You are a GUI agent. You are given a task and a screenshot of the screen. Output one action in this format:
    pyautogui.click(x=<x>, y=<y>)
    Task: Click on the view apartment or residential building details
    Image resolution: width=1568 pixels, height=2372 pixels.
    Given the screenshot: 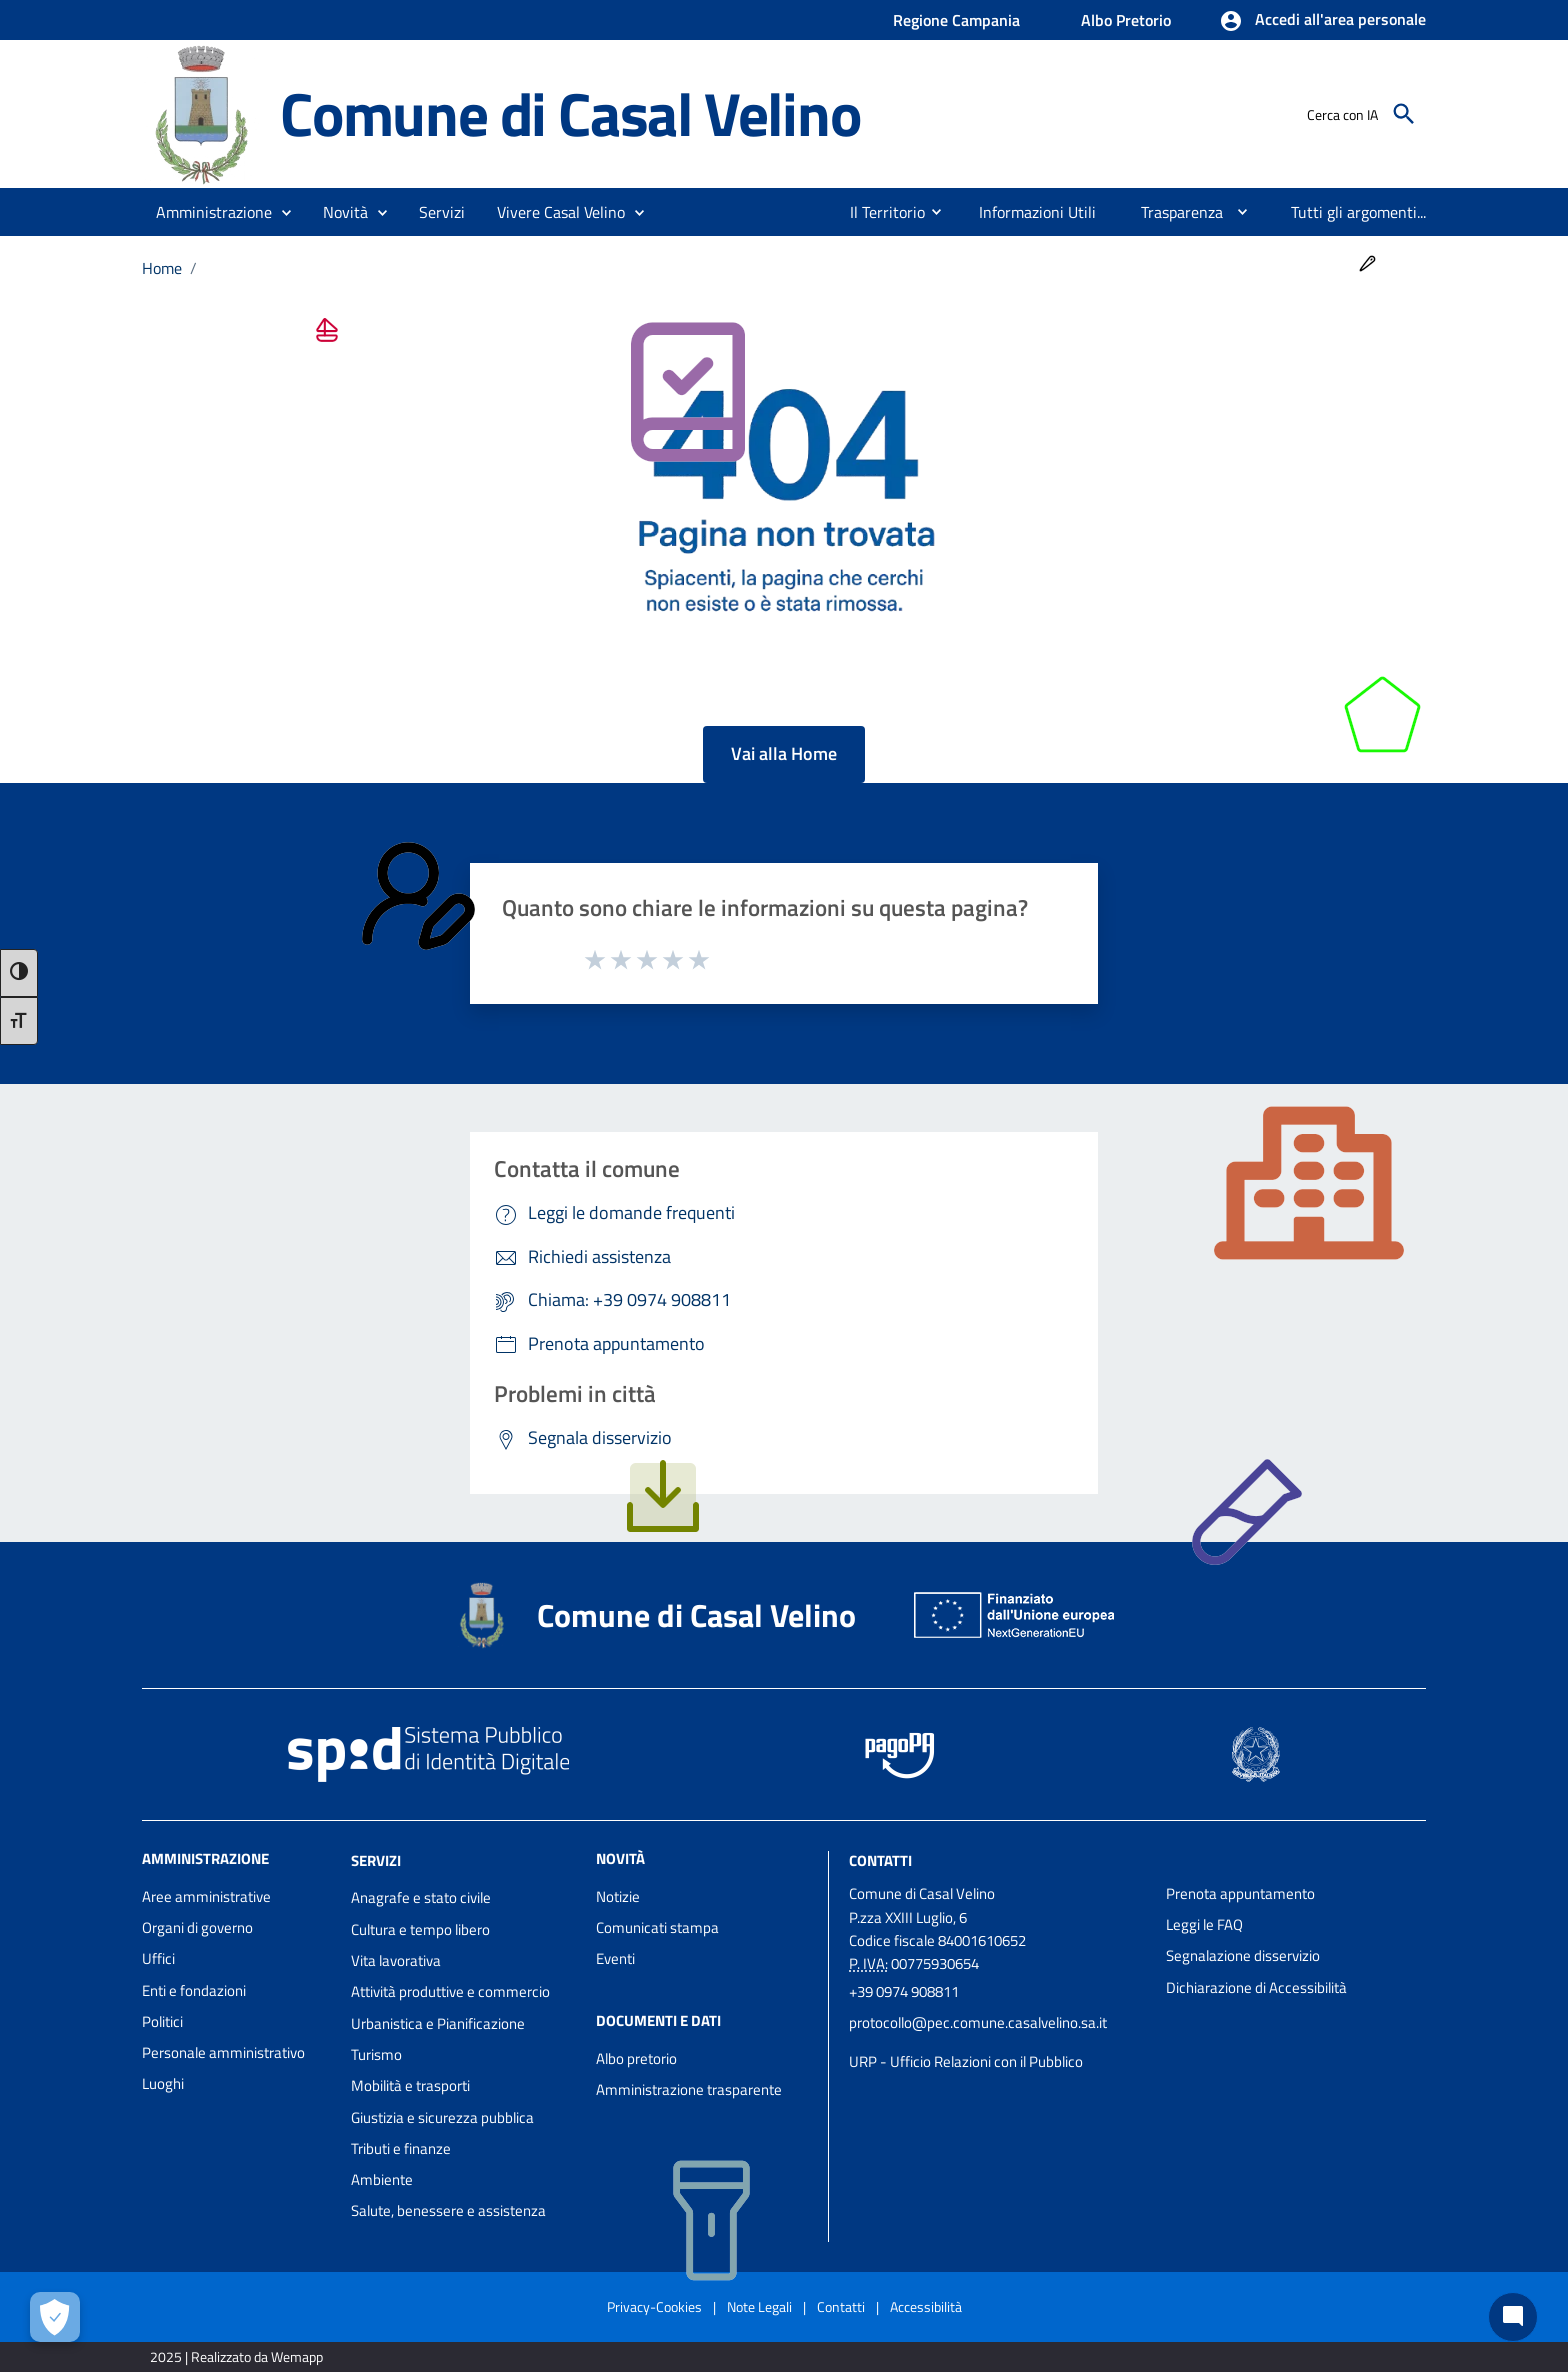 What is the action you would take?
    pyautogui.click(x=1309, y=1183)
    